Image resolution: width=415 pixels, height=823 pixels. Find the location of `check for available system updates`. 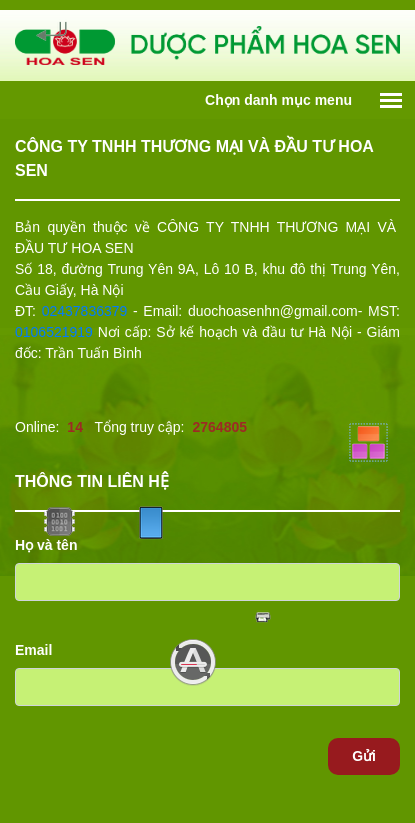

check for available system updates is located at coordinates (193, 662).